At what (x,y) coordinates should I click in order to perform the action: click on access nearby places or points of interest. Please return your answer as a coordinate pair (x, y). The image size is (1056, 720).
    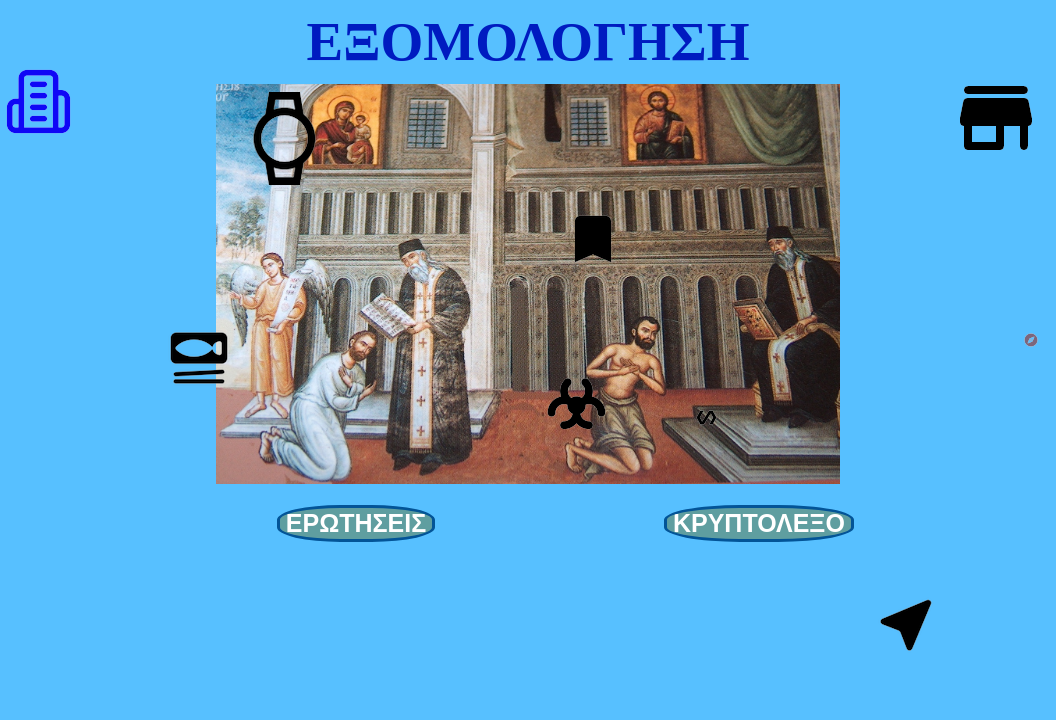
    Looking at the image, I should click on (906, 624).